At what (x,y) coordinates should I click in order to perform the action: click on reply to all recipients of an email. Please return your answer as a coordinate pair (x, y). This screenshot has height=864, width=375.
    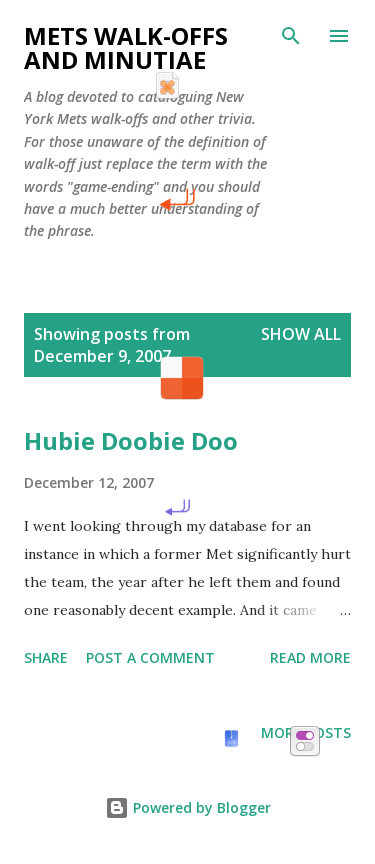
    Looking at the image, I should click on (176, 199).